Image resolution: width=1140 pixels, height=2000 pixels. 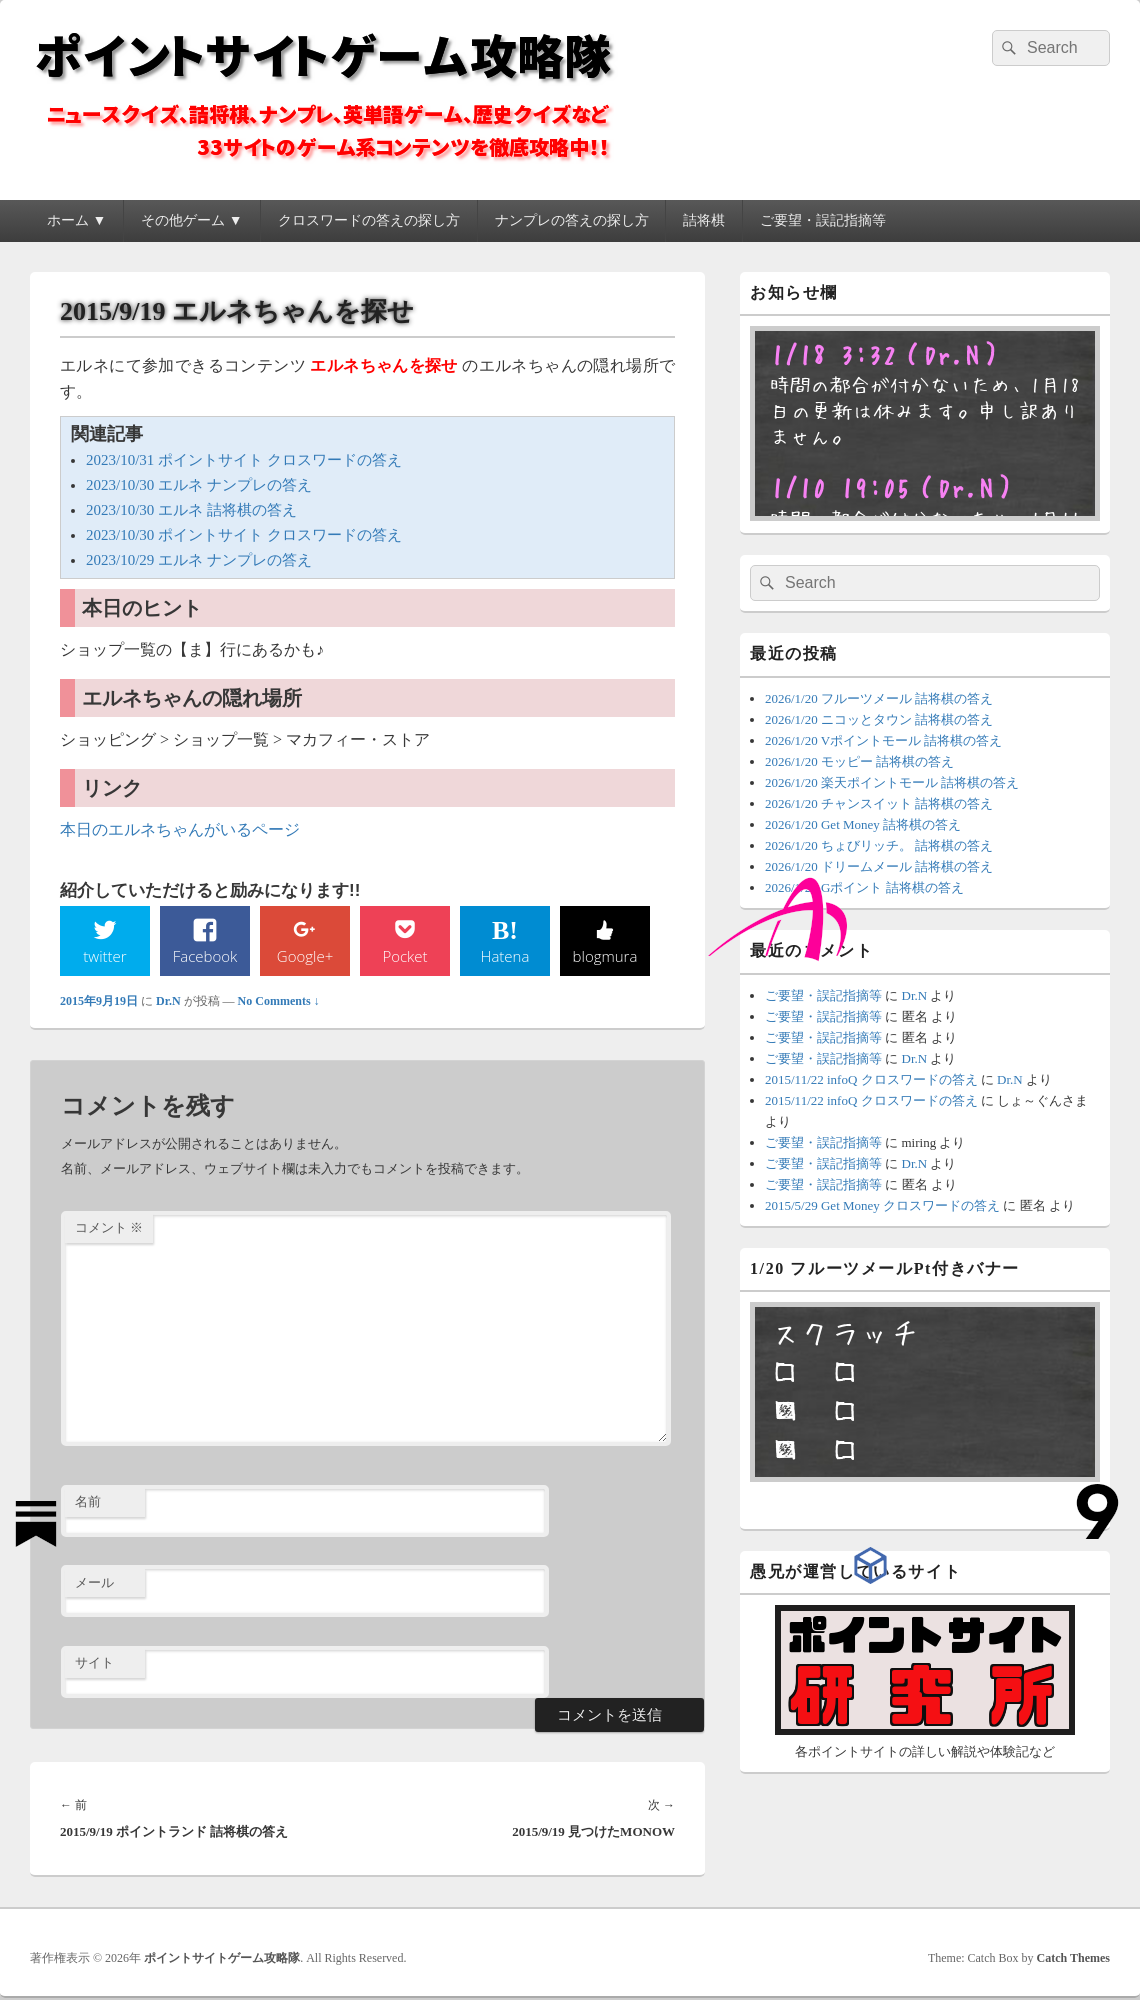 What do you see at coordinates (36, 1524) in the screenshot?
I see `open the Substack app` at bounding box center [36, 1524].